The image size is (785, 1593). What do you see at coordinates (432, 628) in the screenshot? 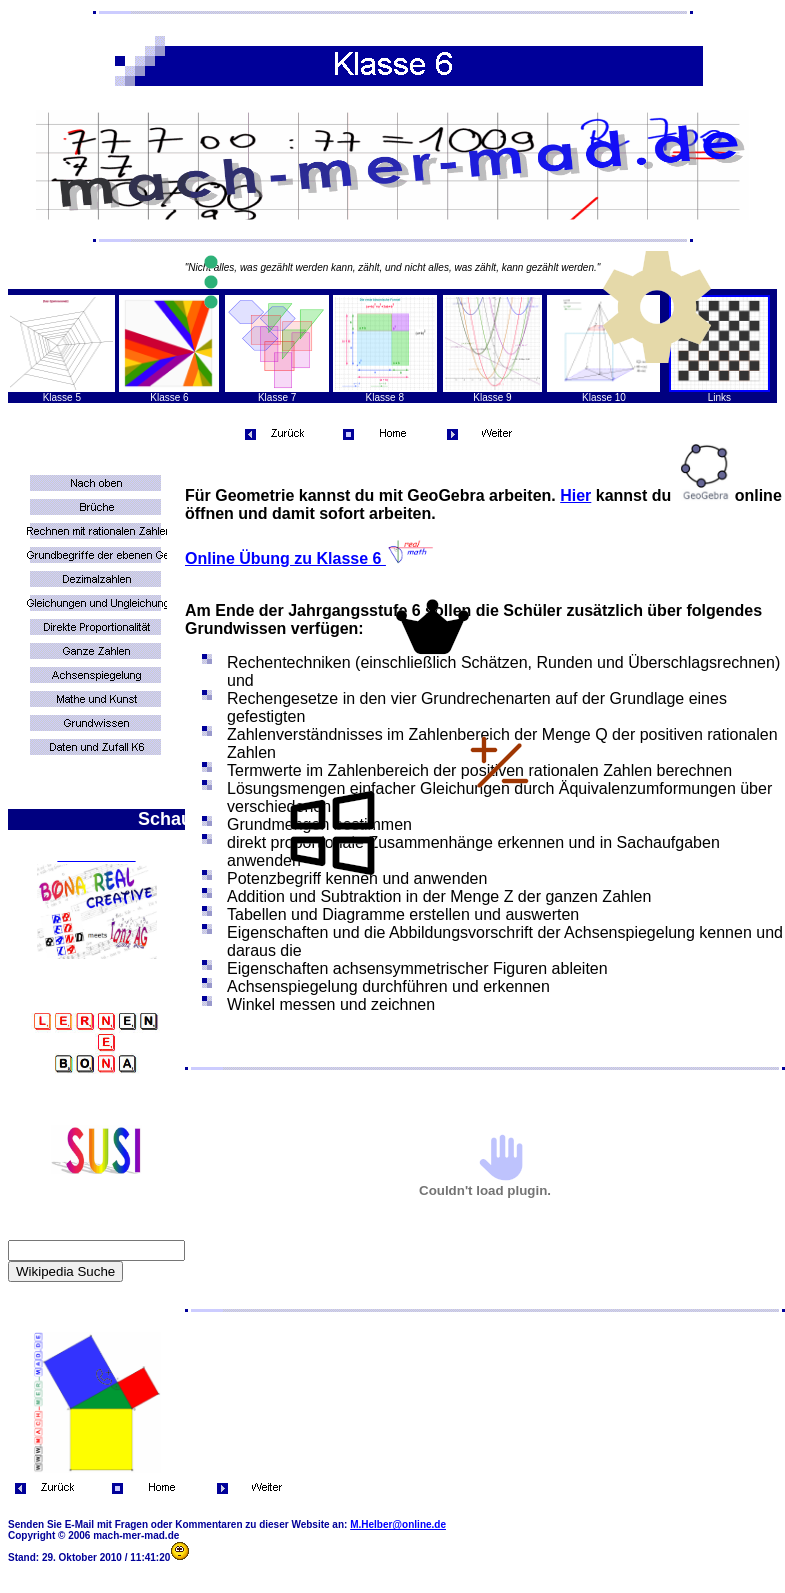
I see `web awesome brand logo` at bounding box center [432, 628].